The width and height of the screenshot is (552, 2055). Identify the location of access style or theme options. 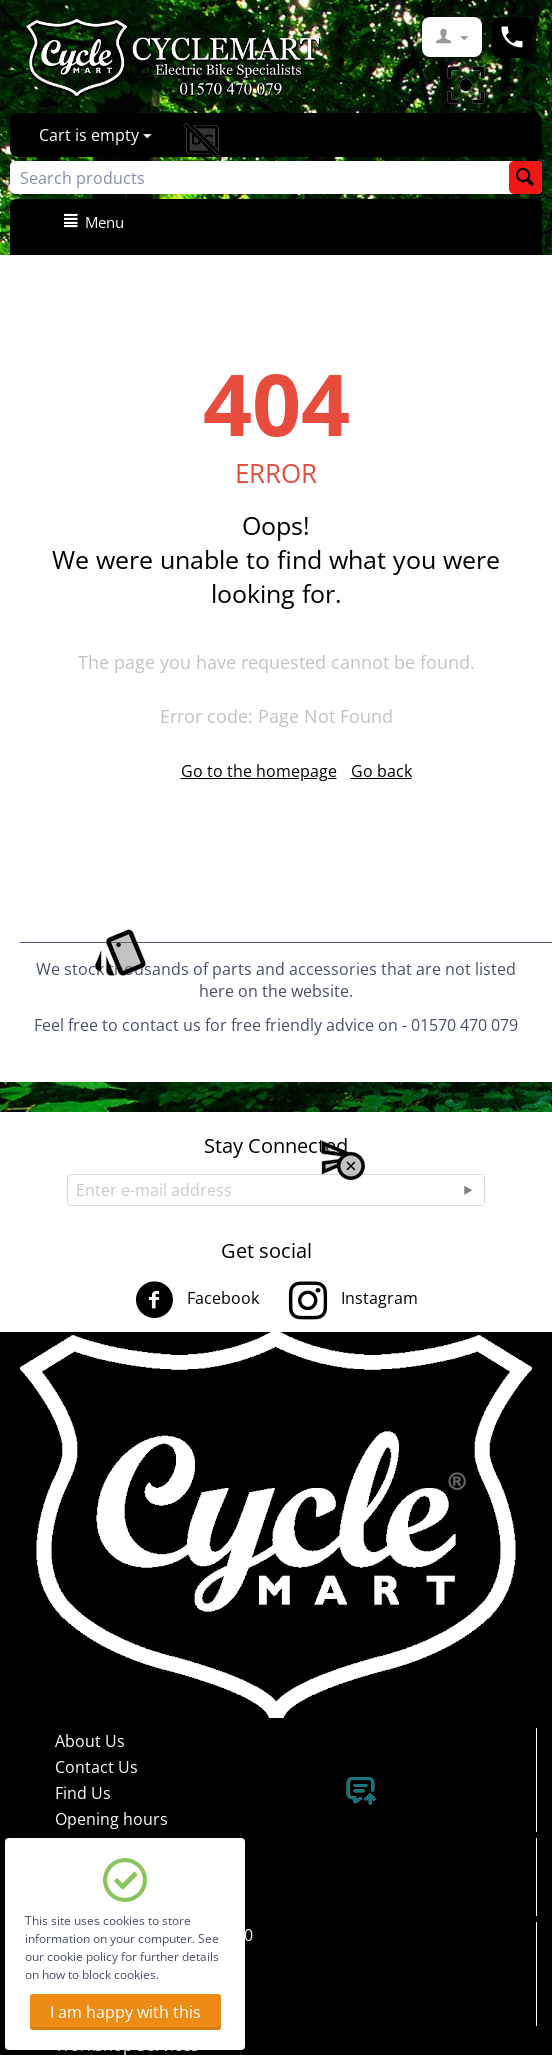
(121, 952).